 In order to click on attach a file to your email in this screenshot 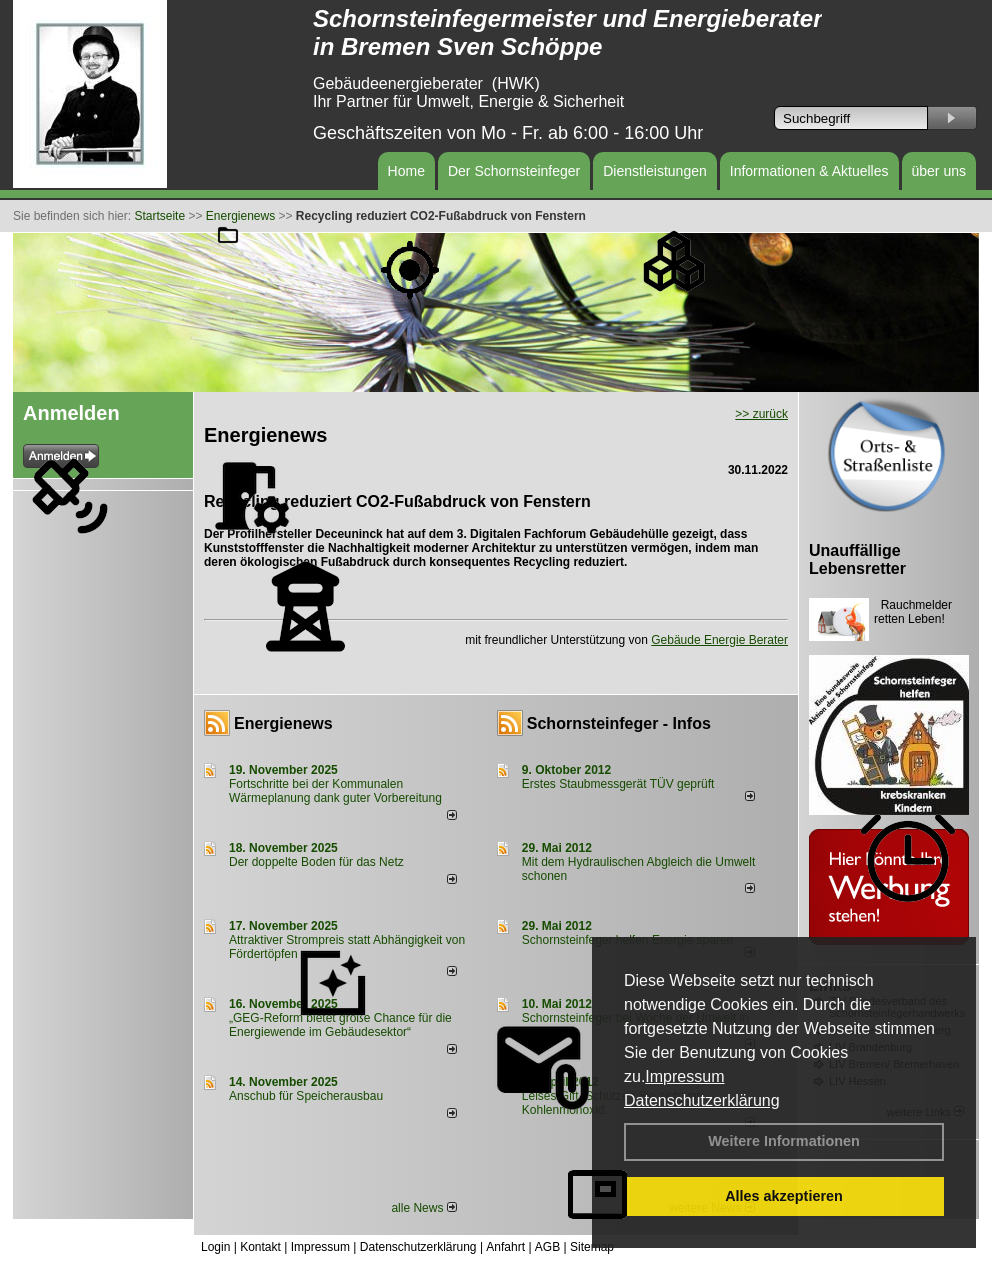, I will do `click(543, 1068)`.